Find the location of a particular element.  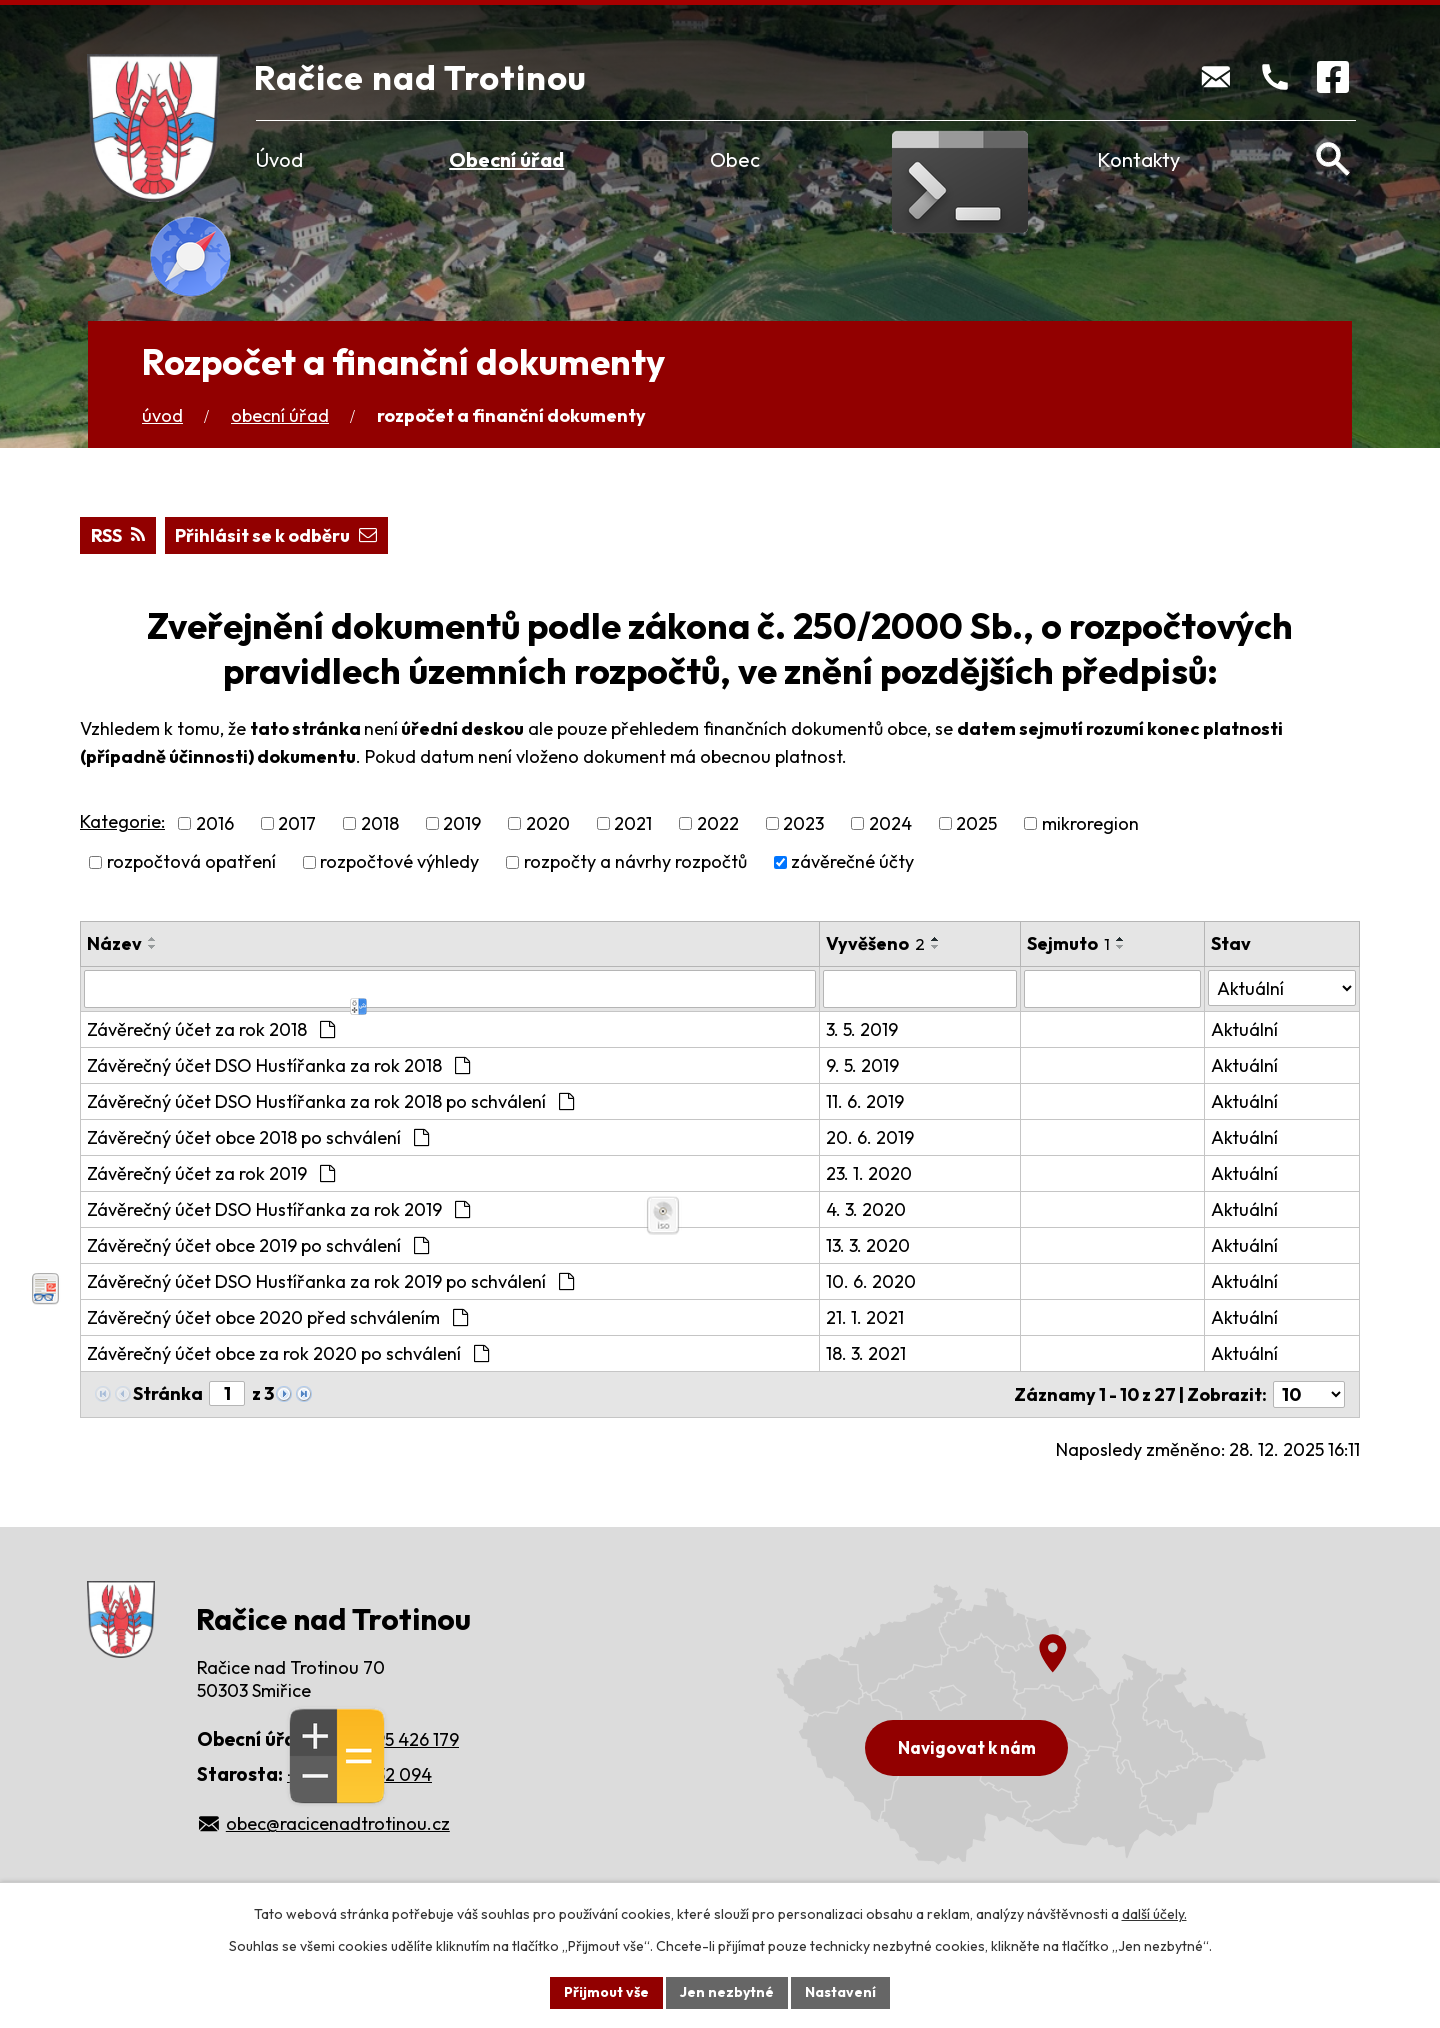

open the web browser is located at coordinates (190, 256).